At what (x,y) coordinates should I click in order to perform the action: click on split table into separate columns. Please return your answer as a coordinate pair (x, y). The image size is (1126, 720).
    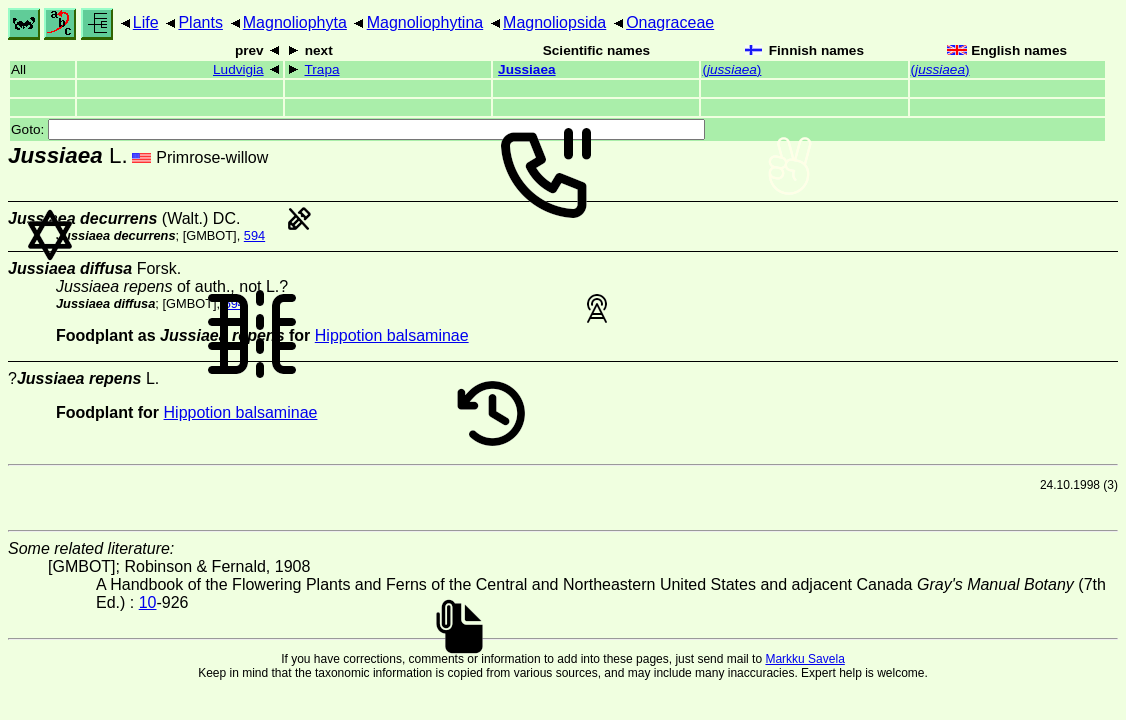
    Looking at the image, I should click on (252, 334).